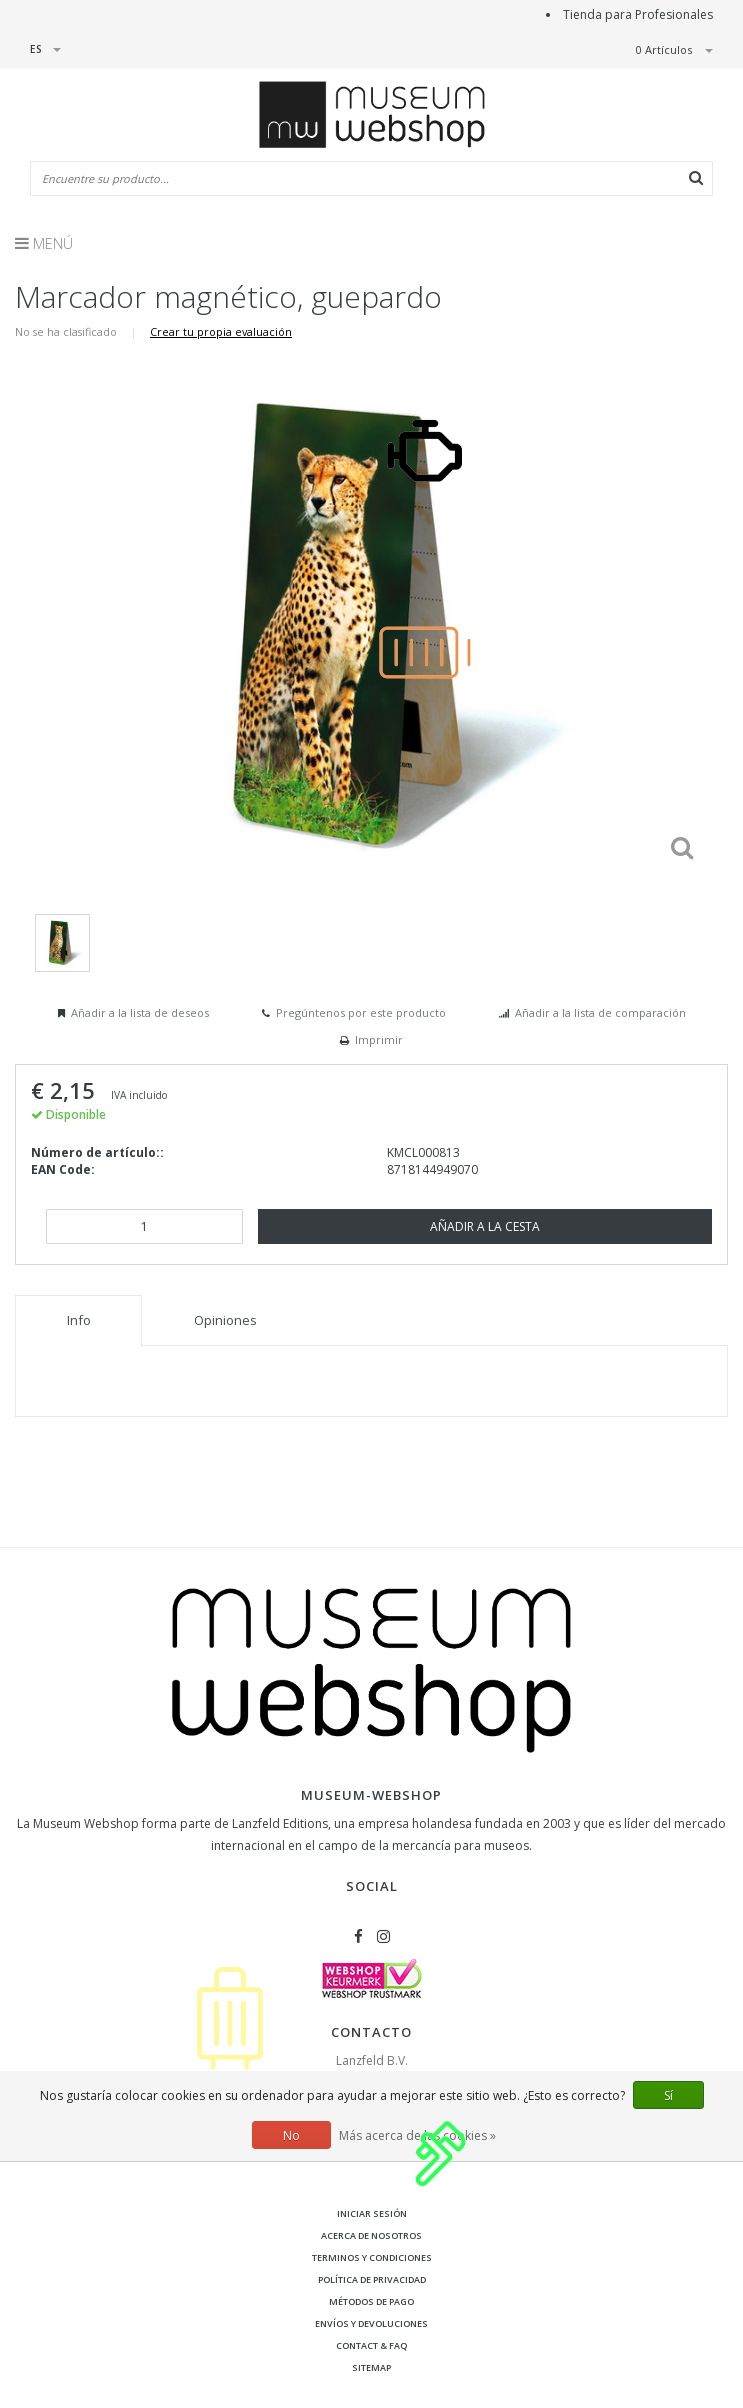  I want to click on access plumbing or maintenance tools, so click(437, 2153).